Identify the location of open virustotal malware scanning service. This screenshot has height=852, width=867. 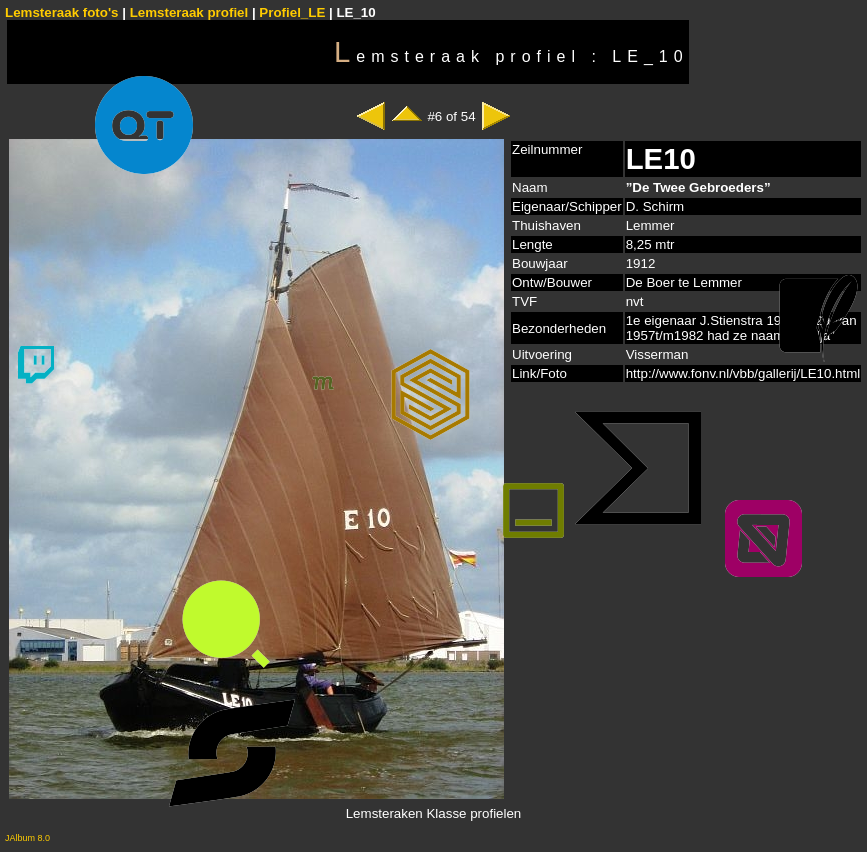
(638, 468).